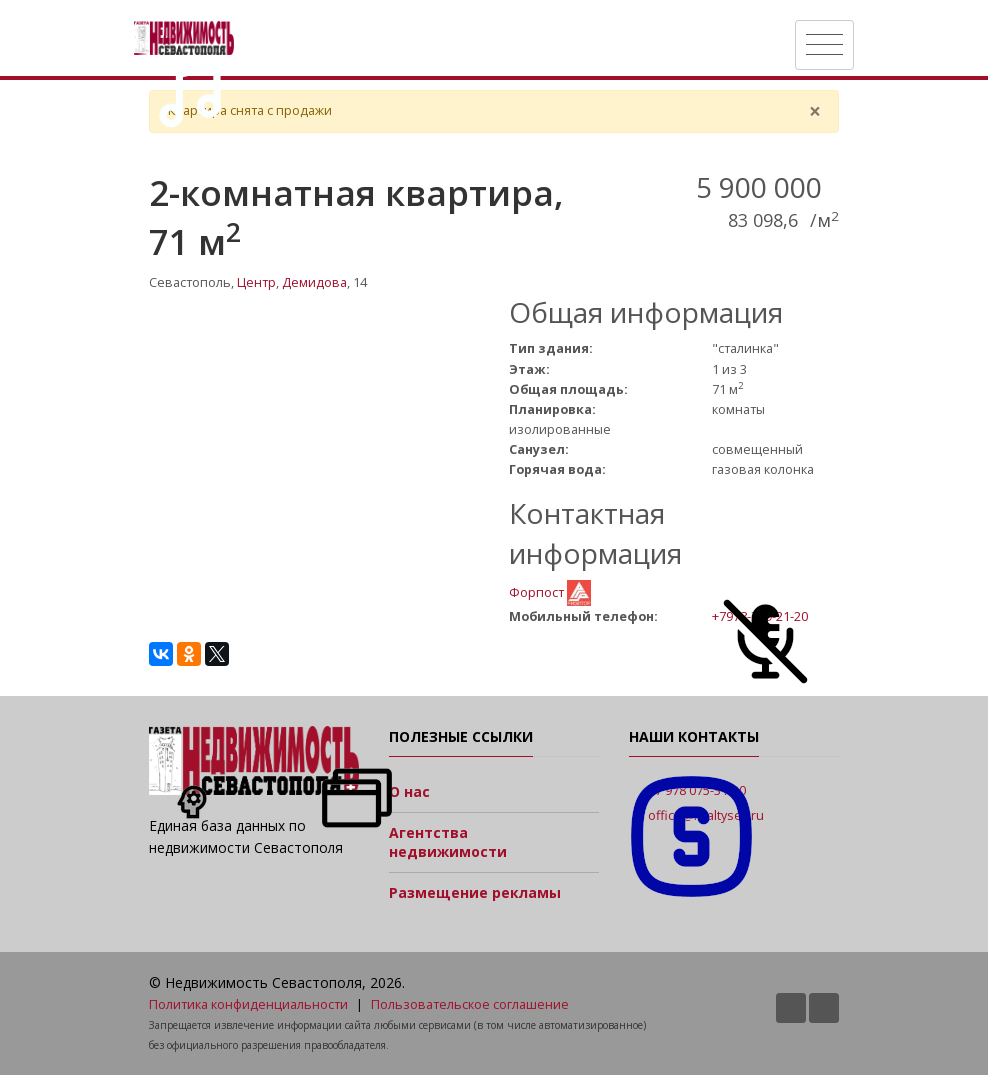 Image resolution: width=988 pixels, height=1075 pixels. I want to click on access mental health or mindfulness features, so click(192, 802).